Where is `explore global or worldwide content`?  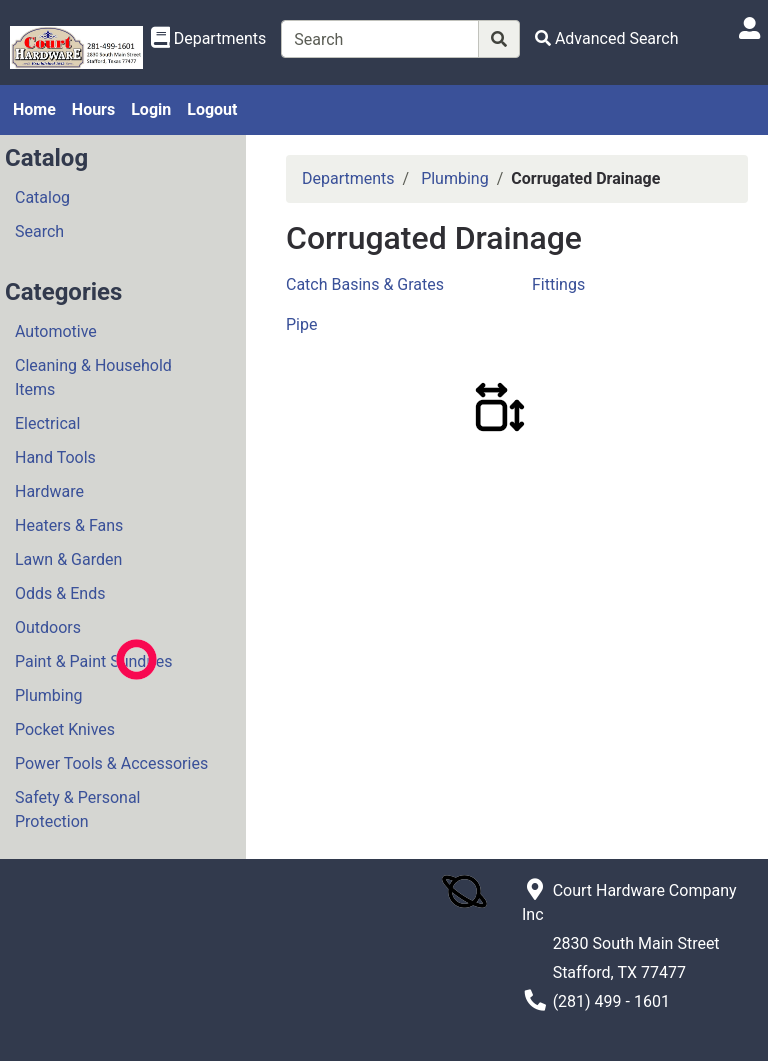 explore global or worldwide content is located at coordinates (464, 891).